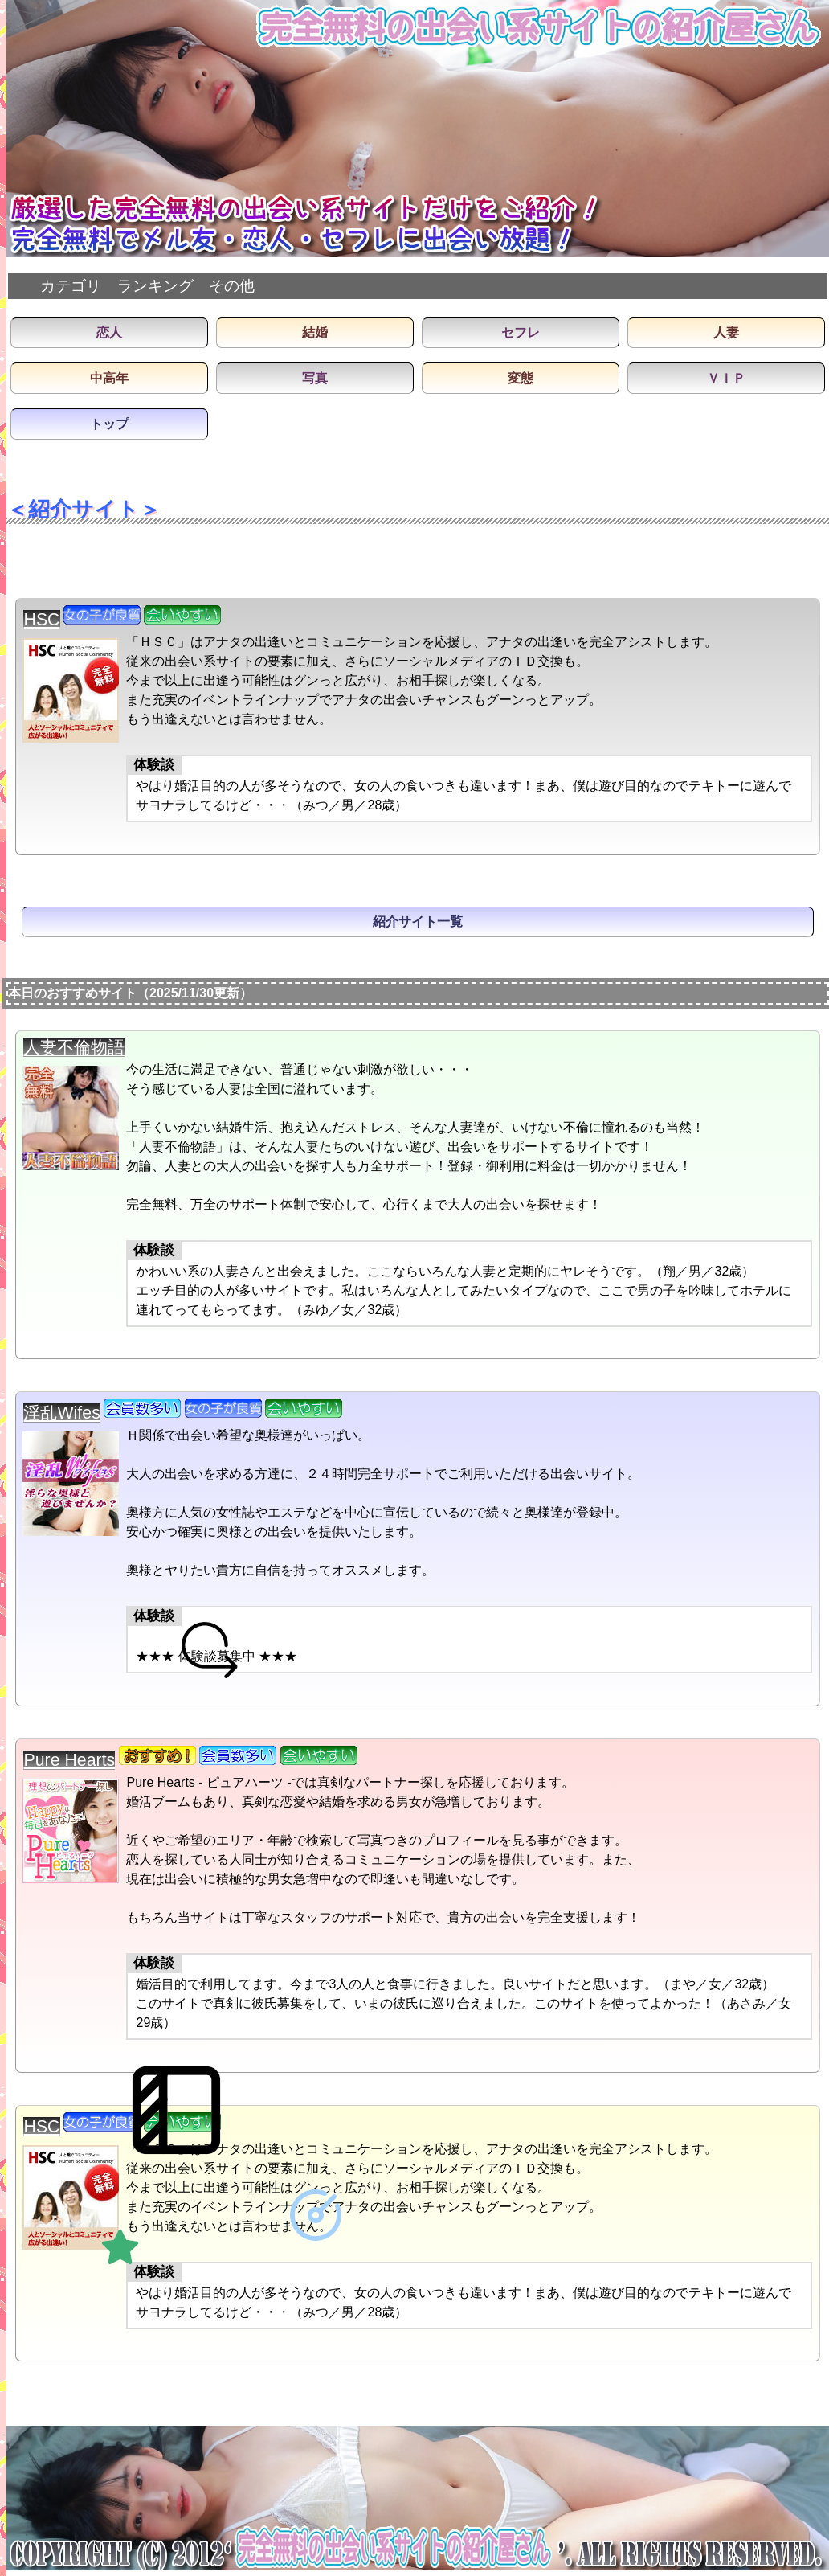 The image size is (829, 2576). Describe the element at coordinates (208, 1648) in the screenshot. I see `view iteration or sprint cycles` at that location.